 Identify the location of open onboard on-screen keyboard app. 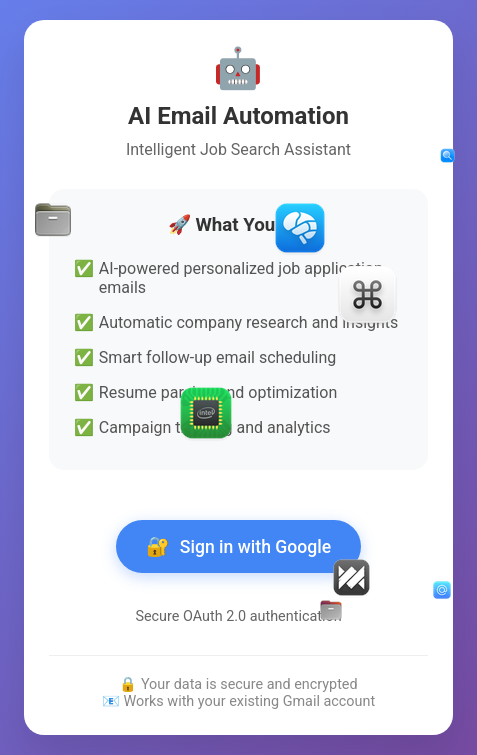
(367, 294).